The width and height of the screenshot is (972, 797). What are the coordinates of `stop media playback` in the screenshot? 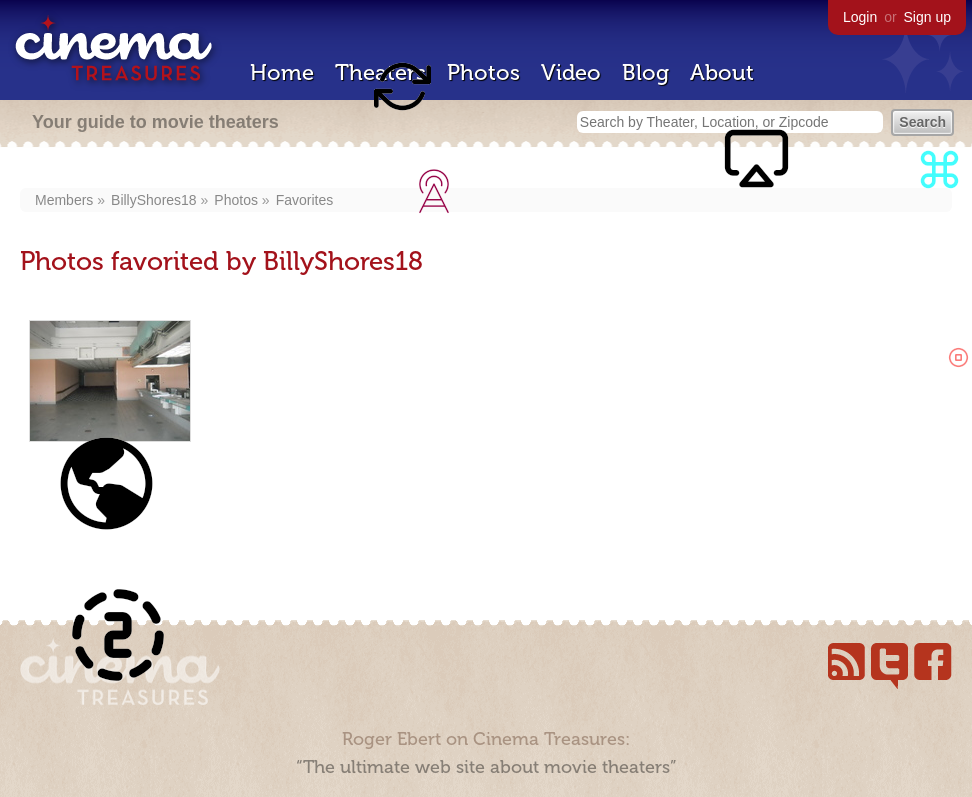 It's located at (958, 357).